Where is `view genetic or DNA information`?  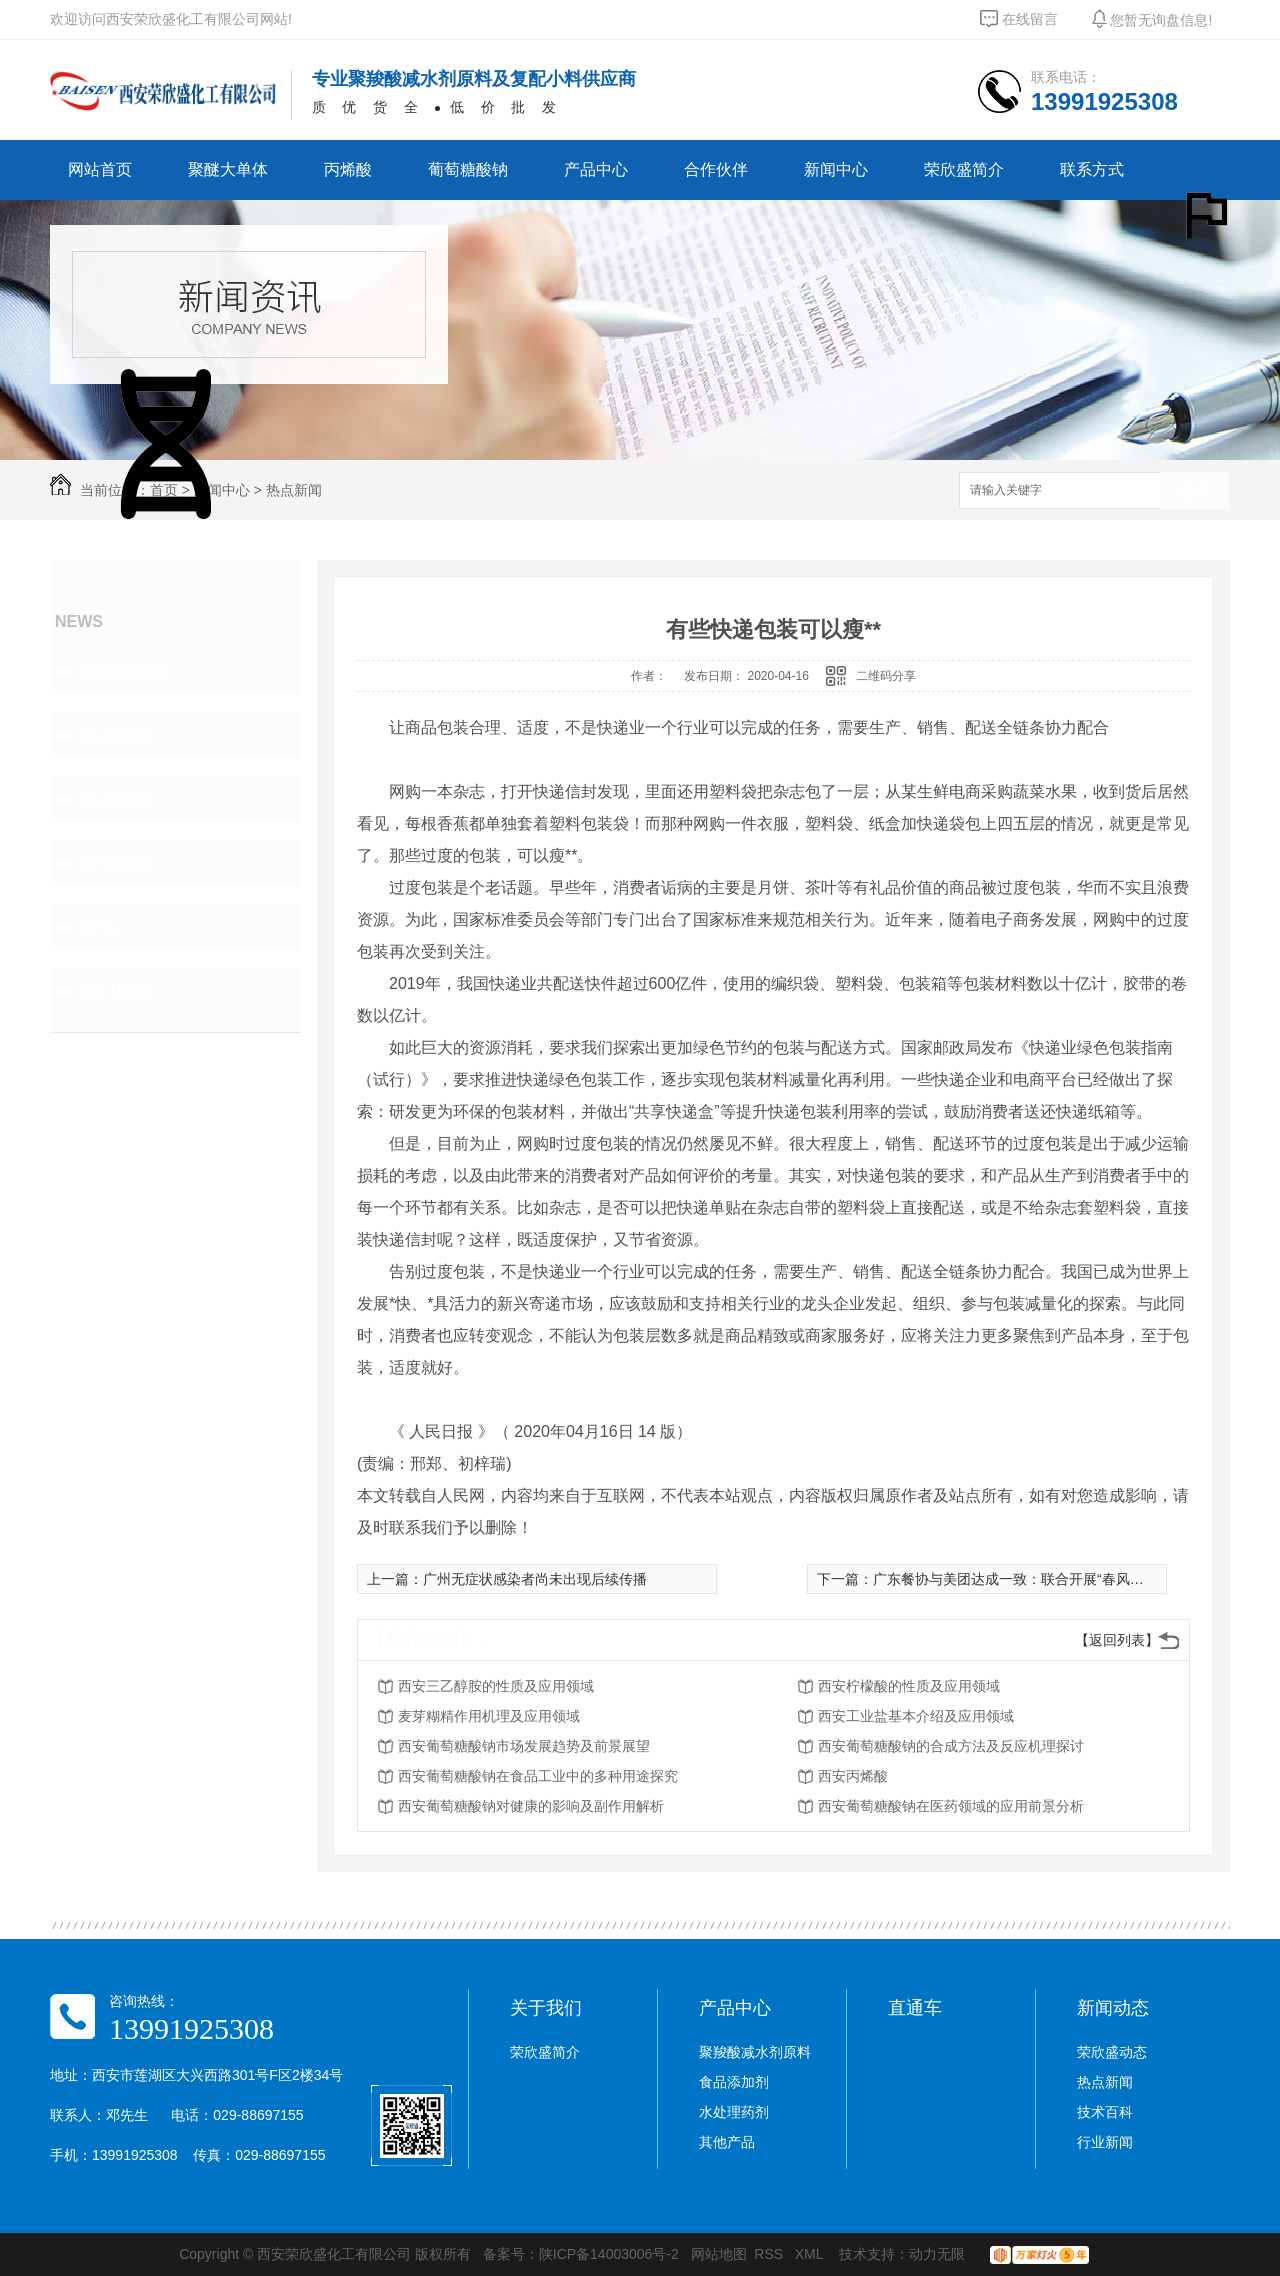 view genetic or DNA information is located at coordinates (166, 444).